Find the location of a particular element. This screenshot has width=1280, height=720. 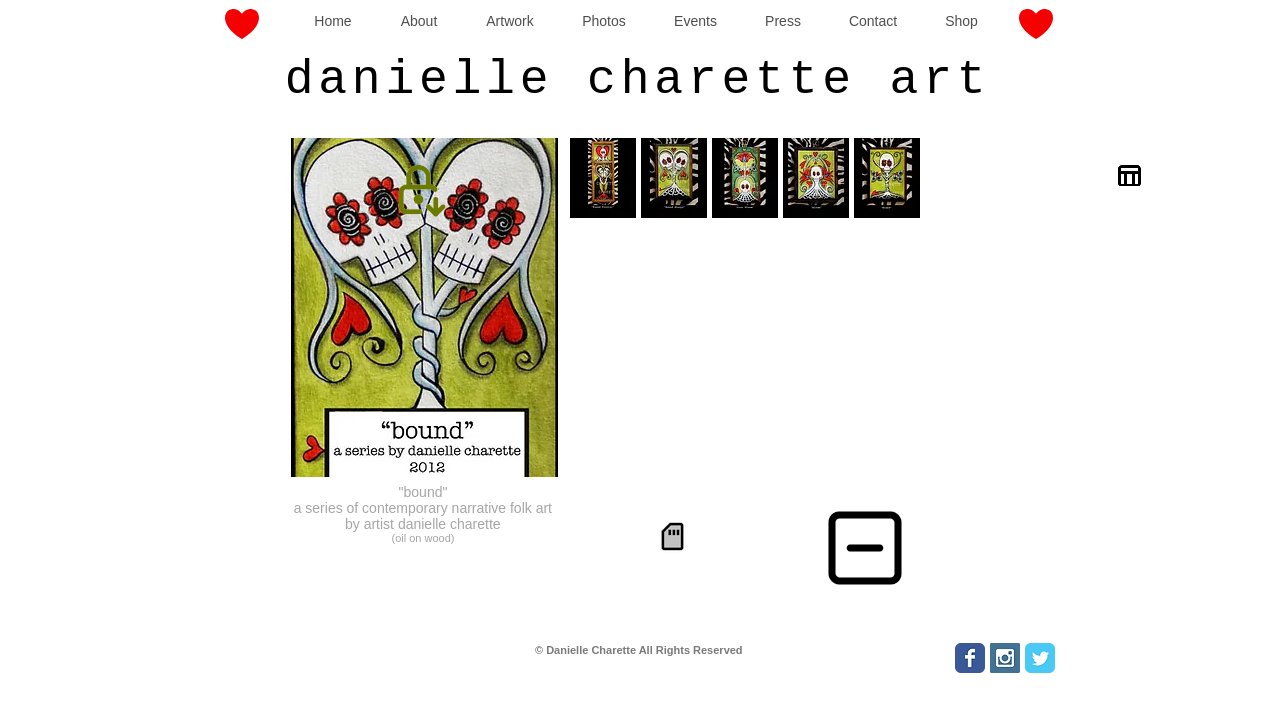

download secure or encrypted content is located at coordinates (418, 189).